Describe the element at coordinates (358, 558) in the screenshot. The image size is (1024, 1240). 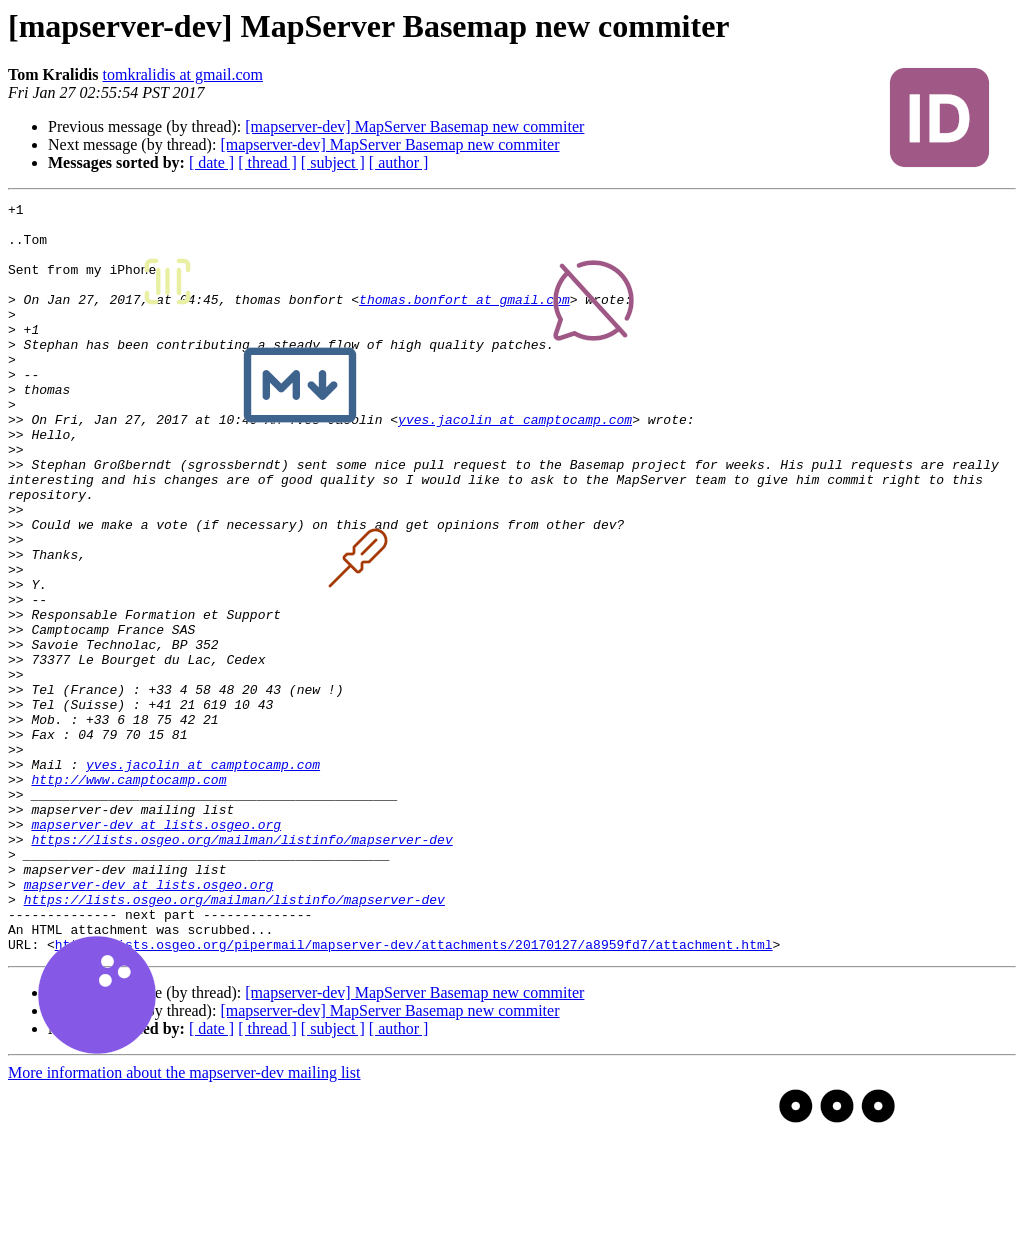
I see `access settings or configuration options` at that location.